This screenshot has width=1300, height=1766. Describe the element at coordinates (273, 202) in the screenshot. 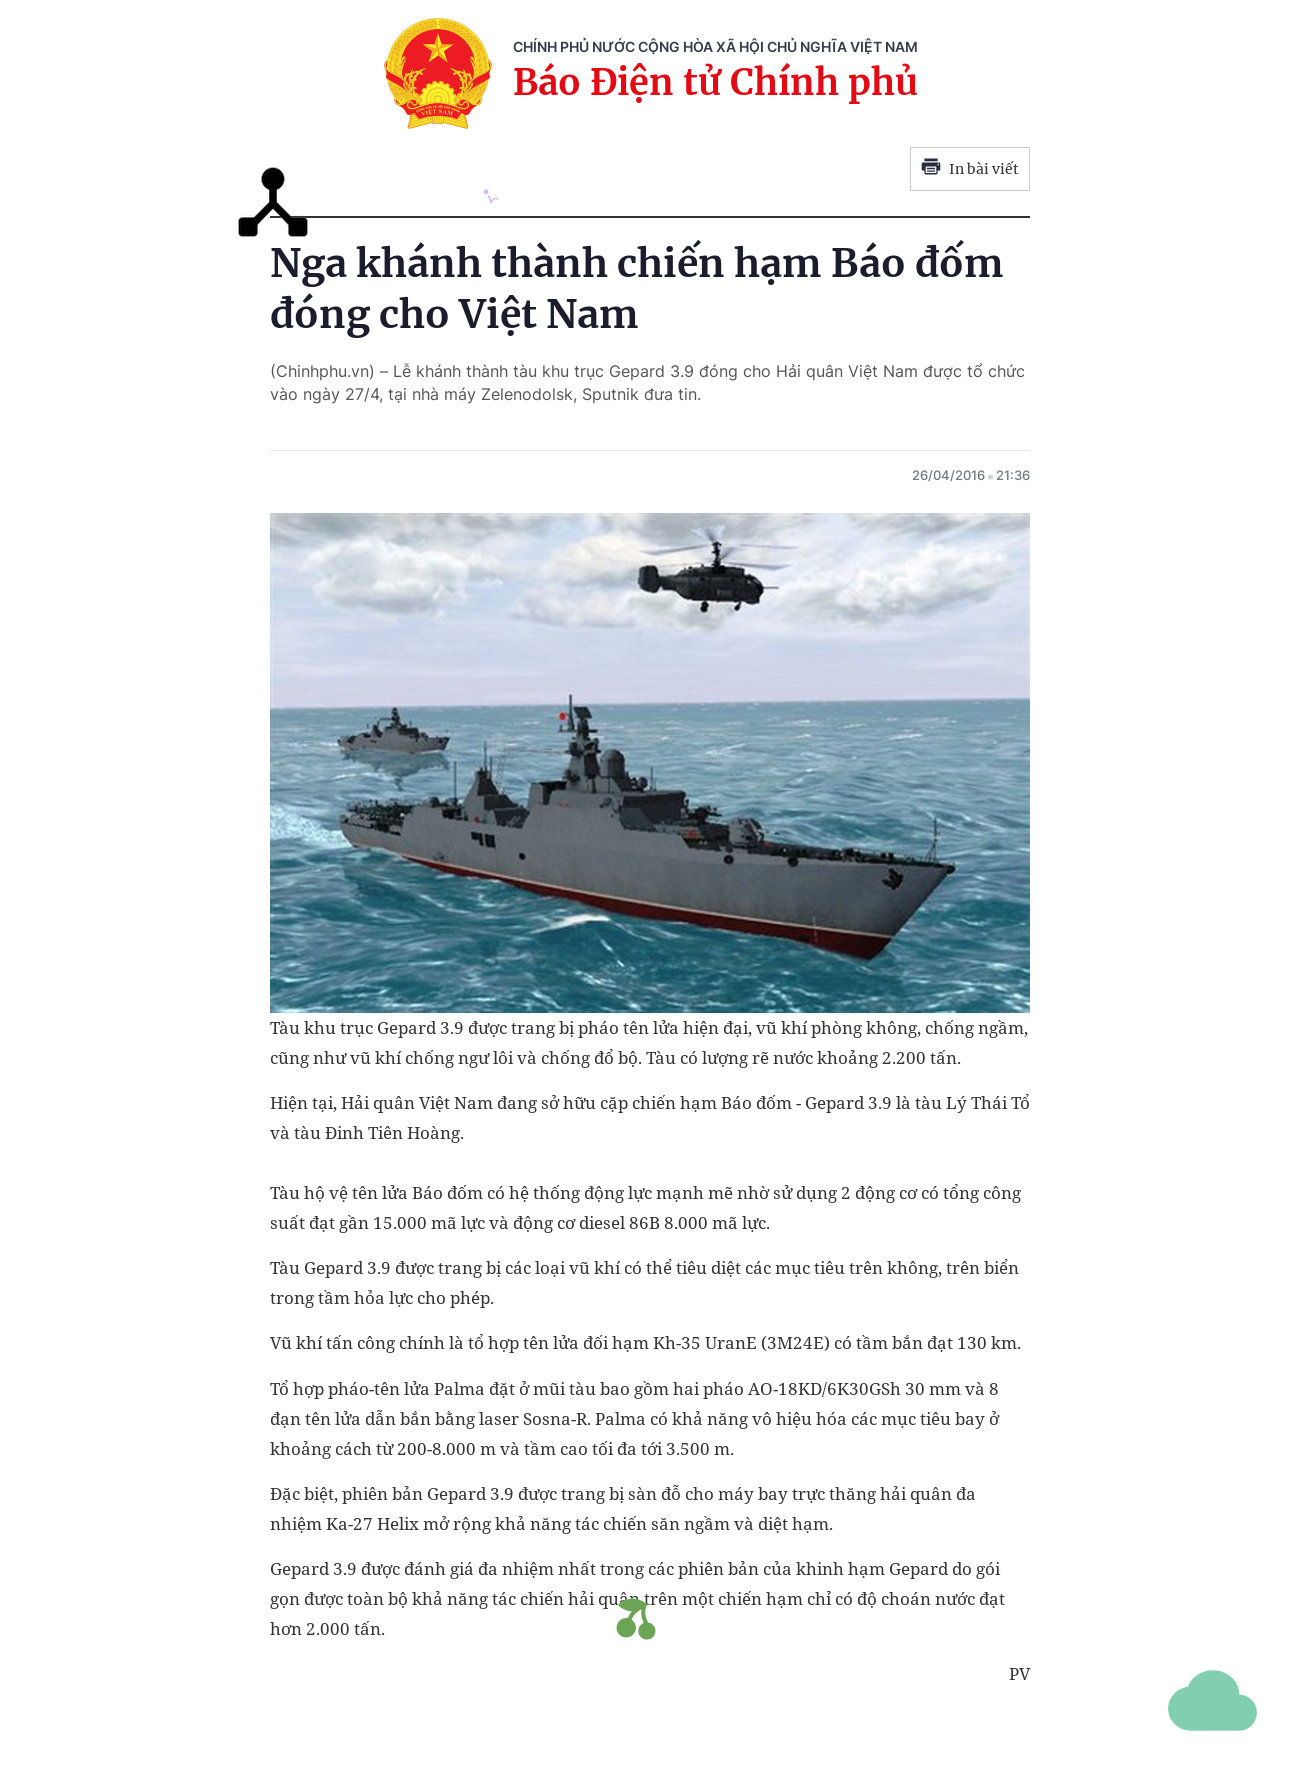

I see `connect or manage connected devices` at that location.